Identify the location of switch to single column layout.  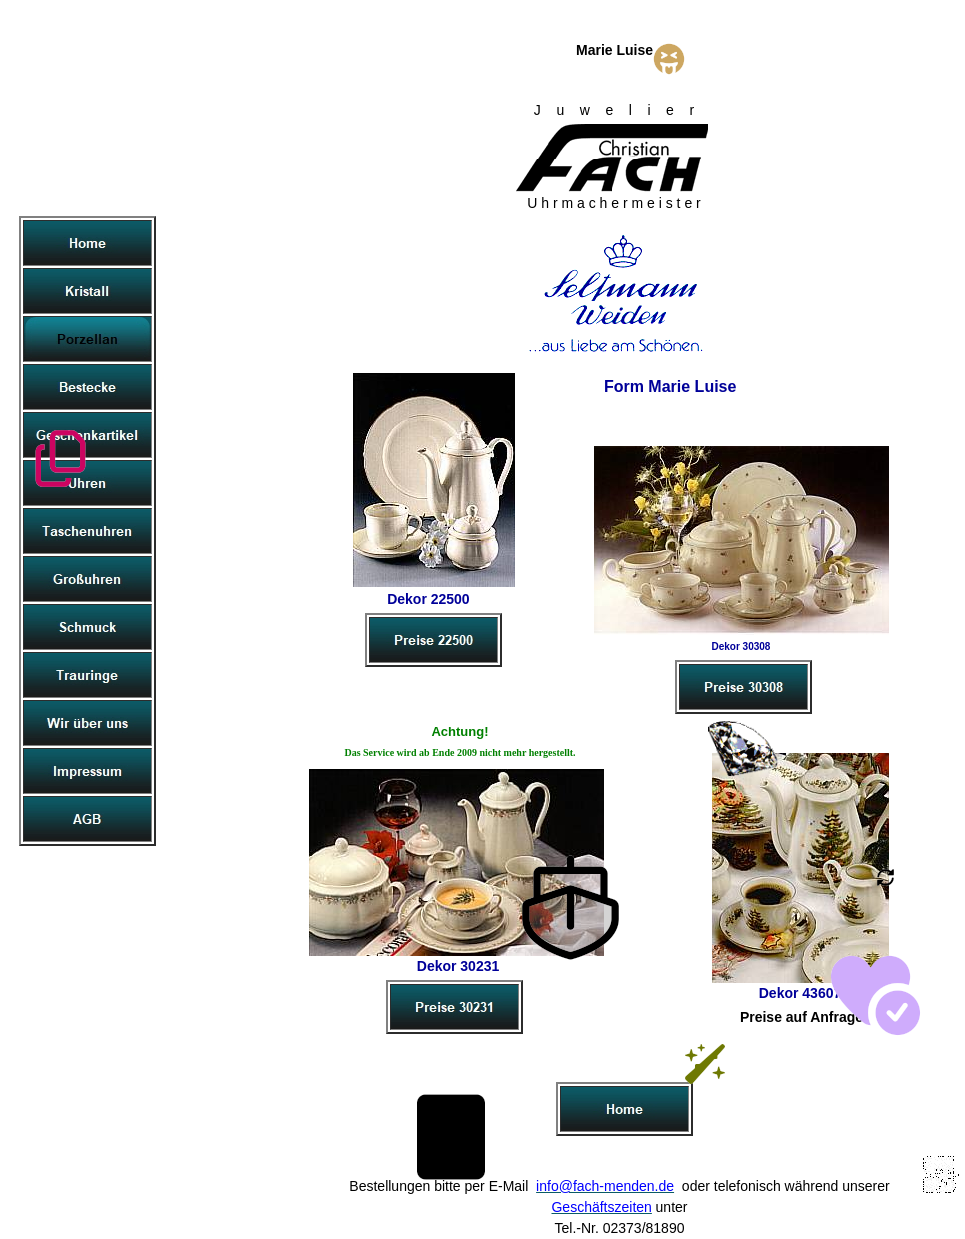
(451, 1137).